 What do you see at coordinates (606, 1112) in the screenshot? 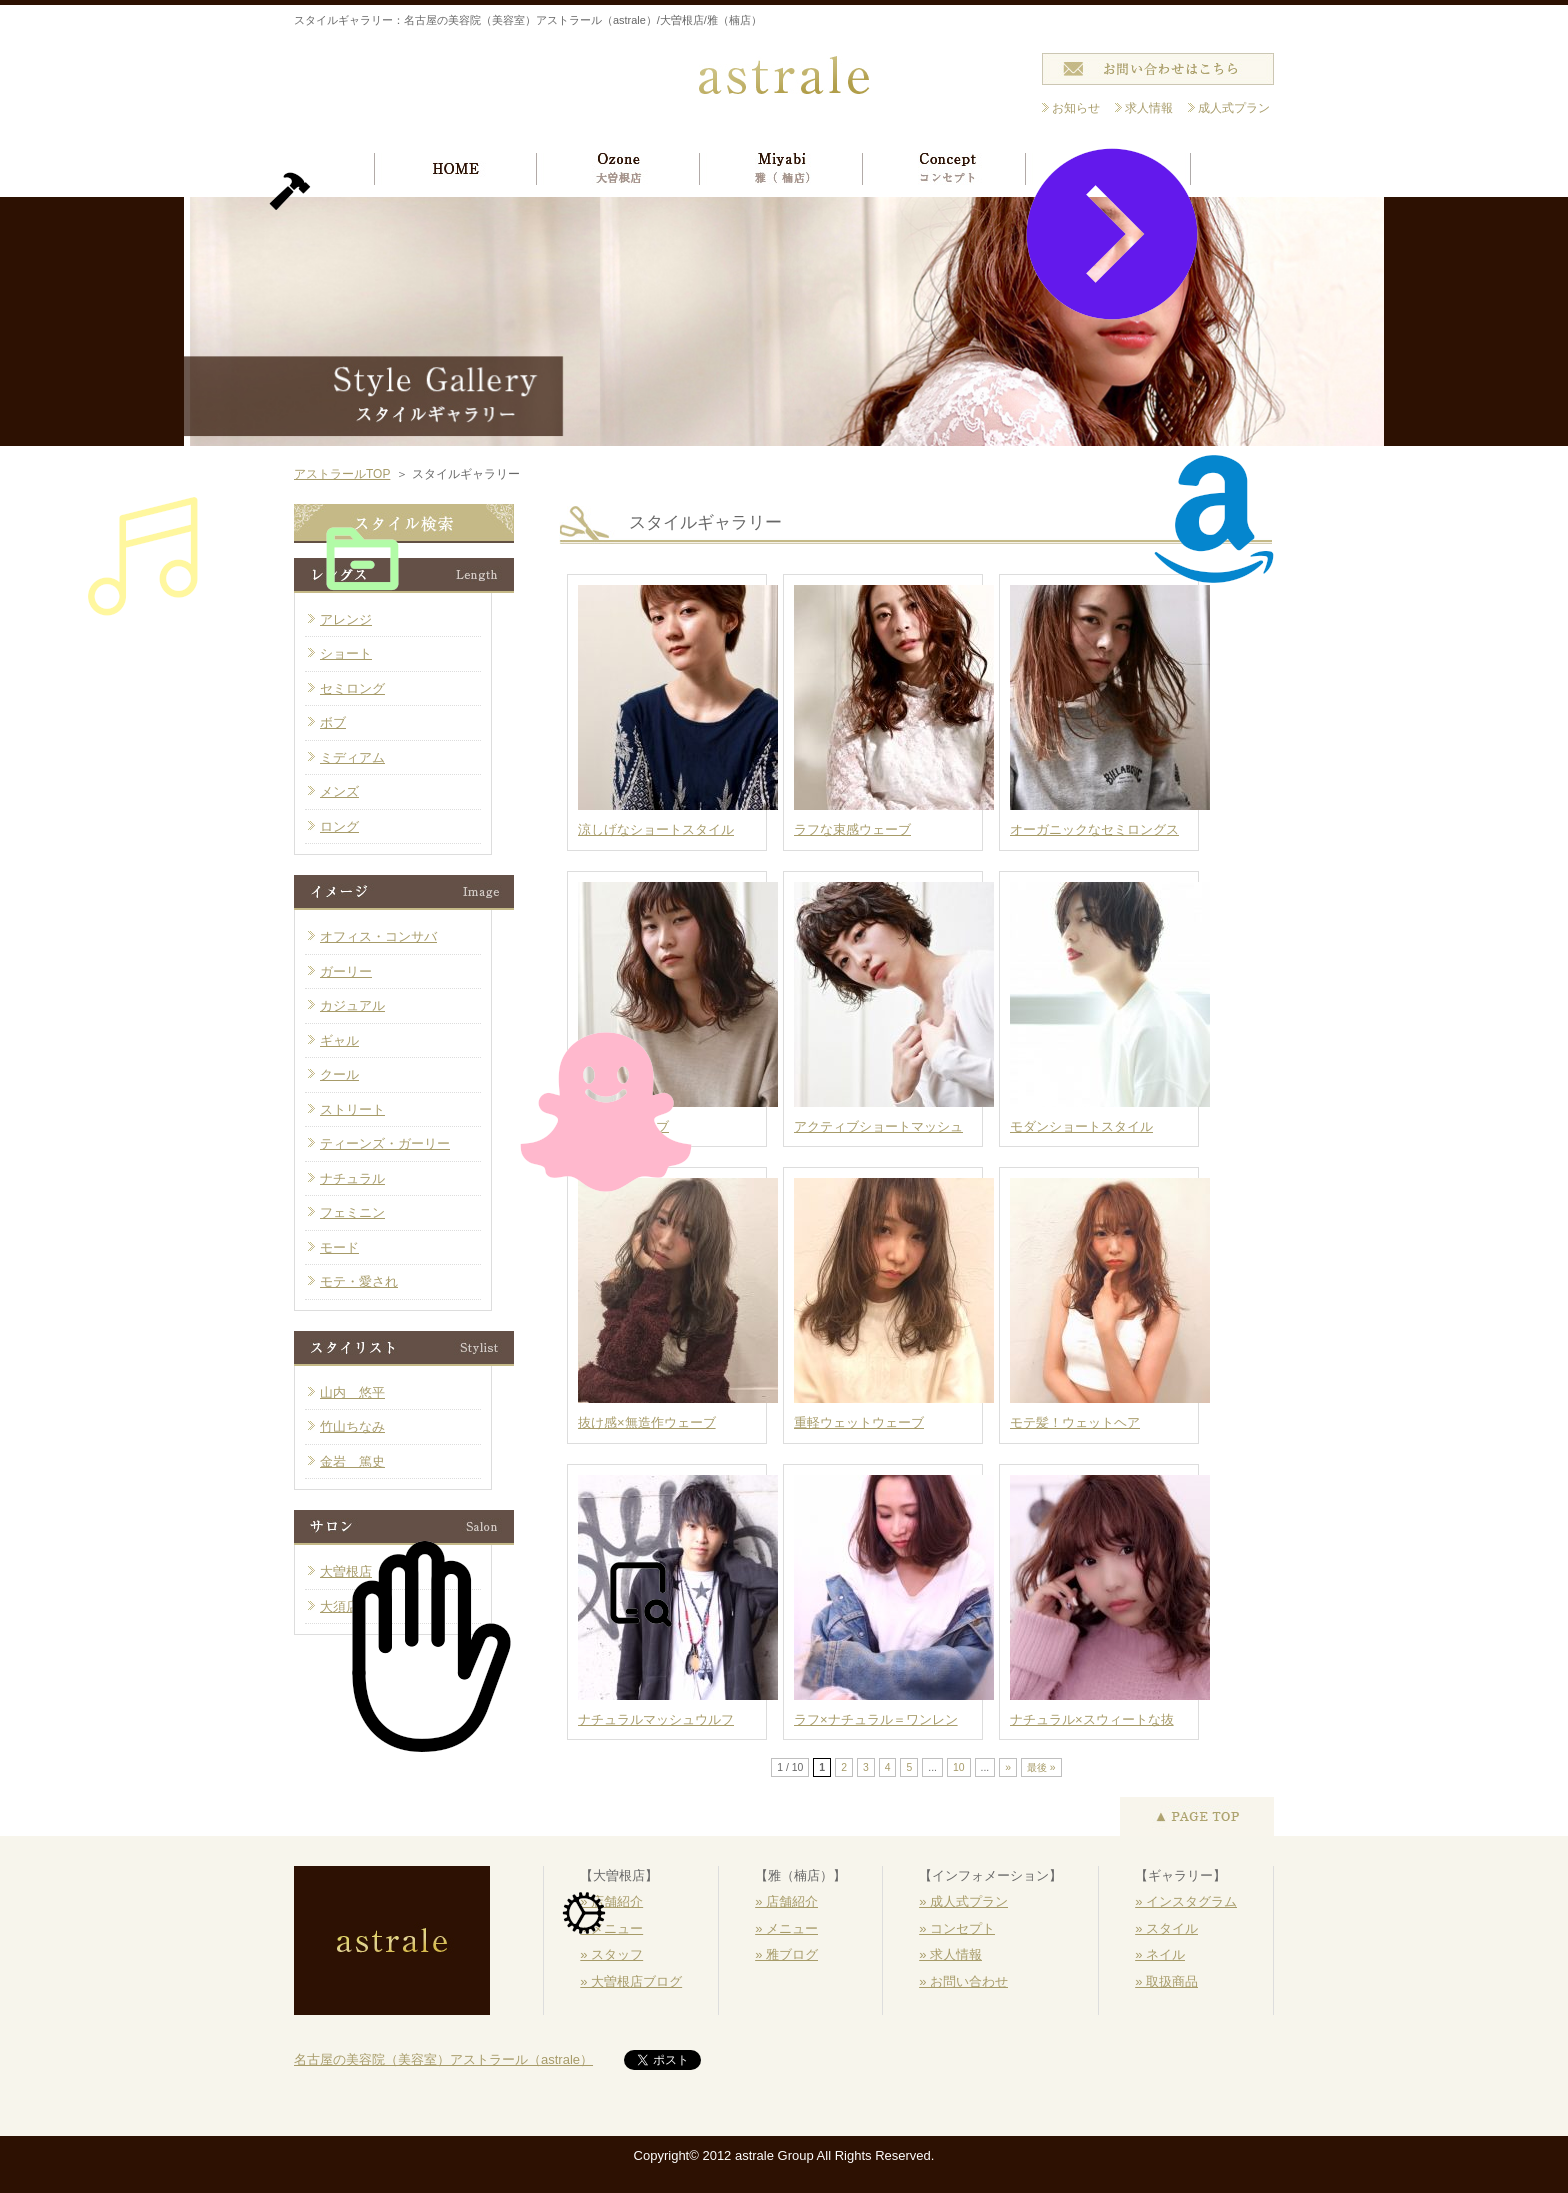
I see `open snapchat app` at bounding box center [606, 1112].